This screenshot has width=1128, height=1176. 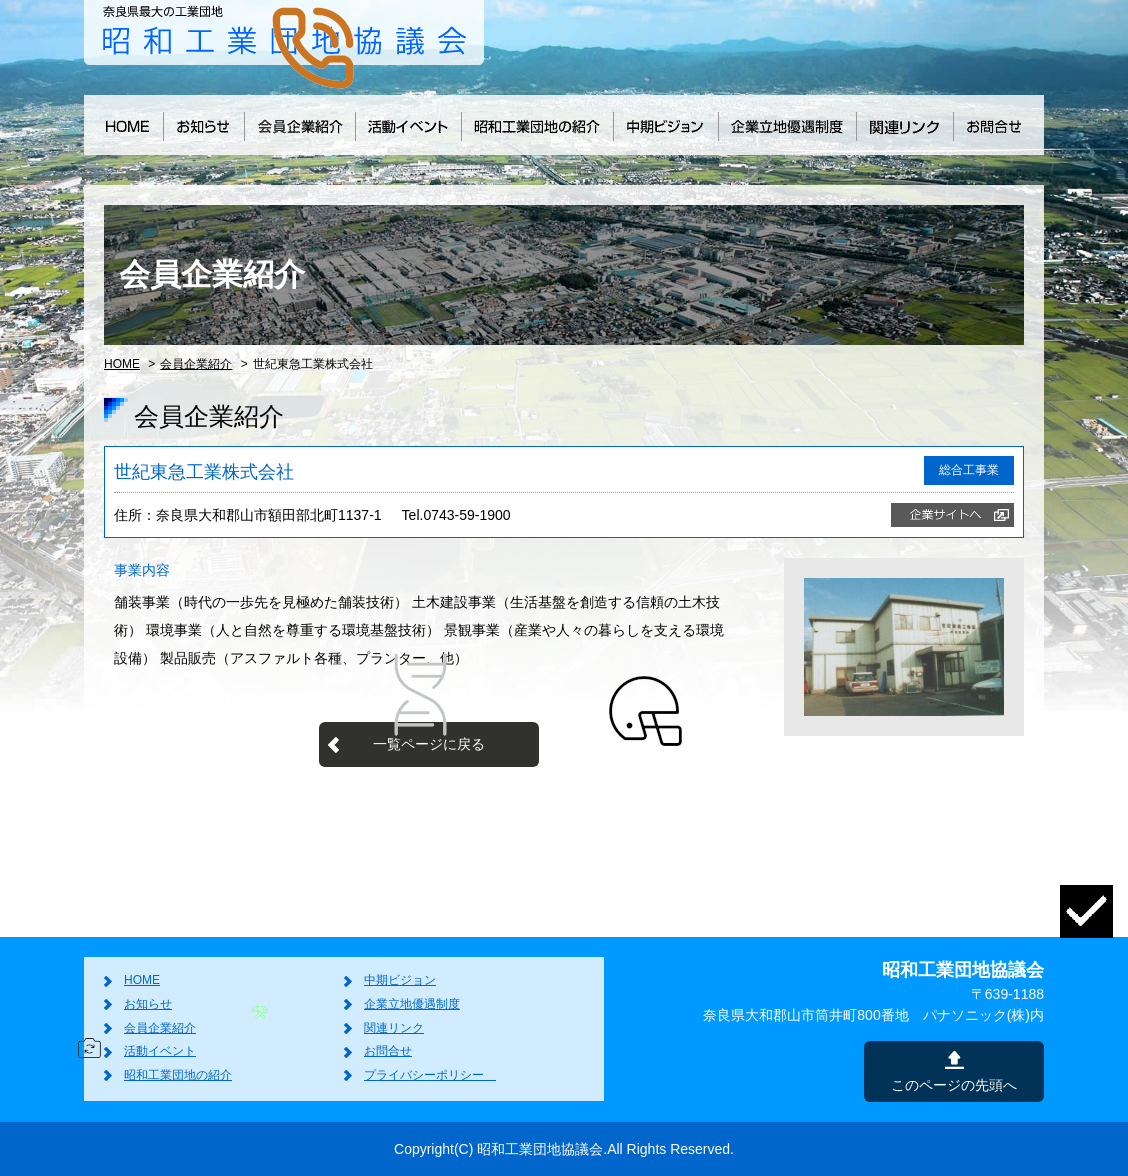 I want to click on access genetic or DNA-related information, so click(x=420, y=694).